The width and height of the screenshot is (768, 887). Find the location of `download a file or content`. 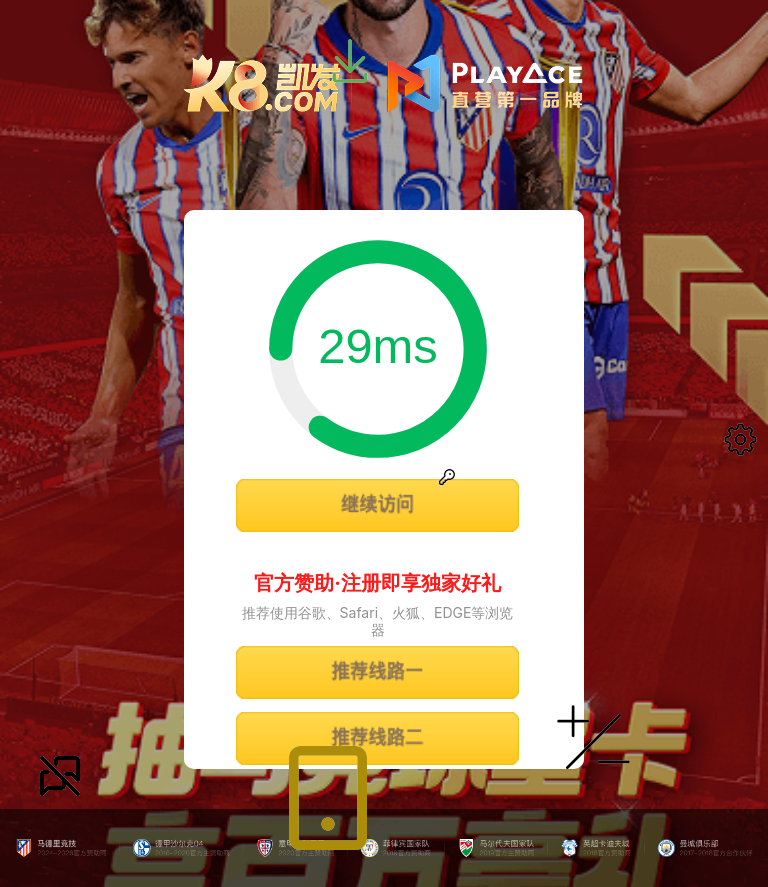

download a file or content is located at coordinates (350, 61).